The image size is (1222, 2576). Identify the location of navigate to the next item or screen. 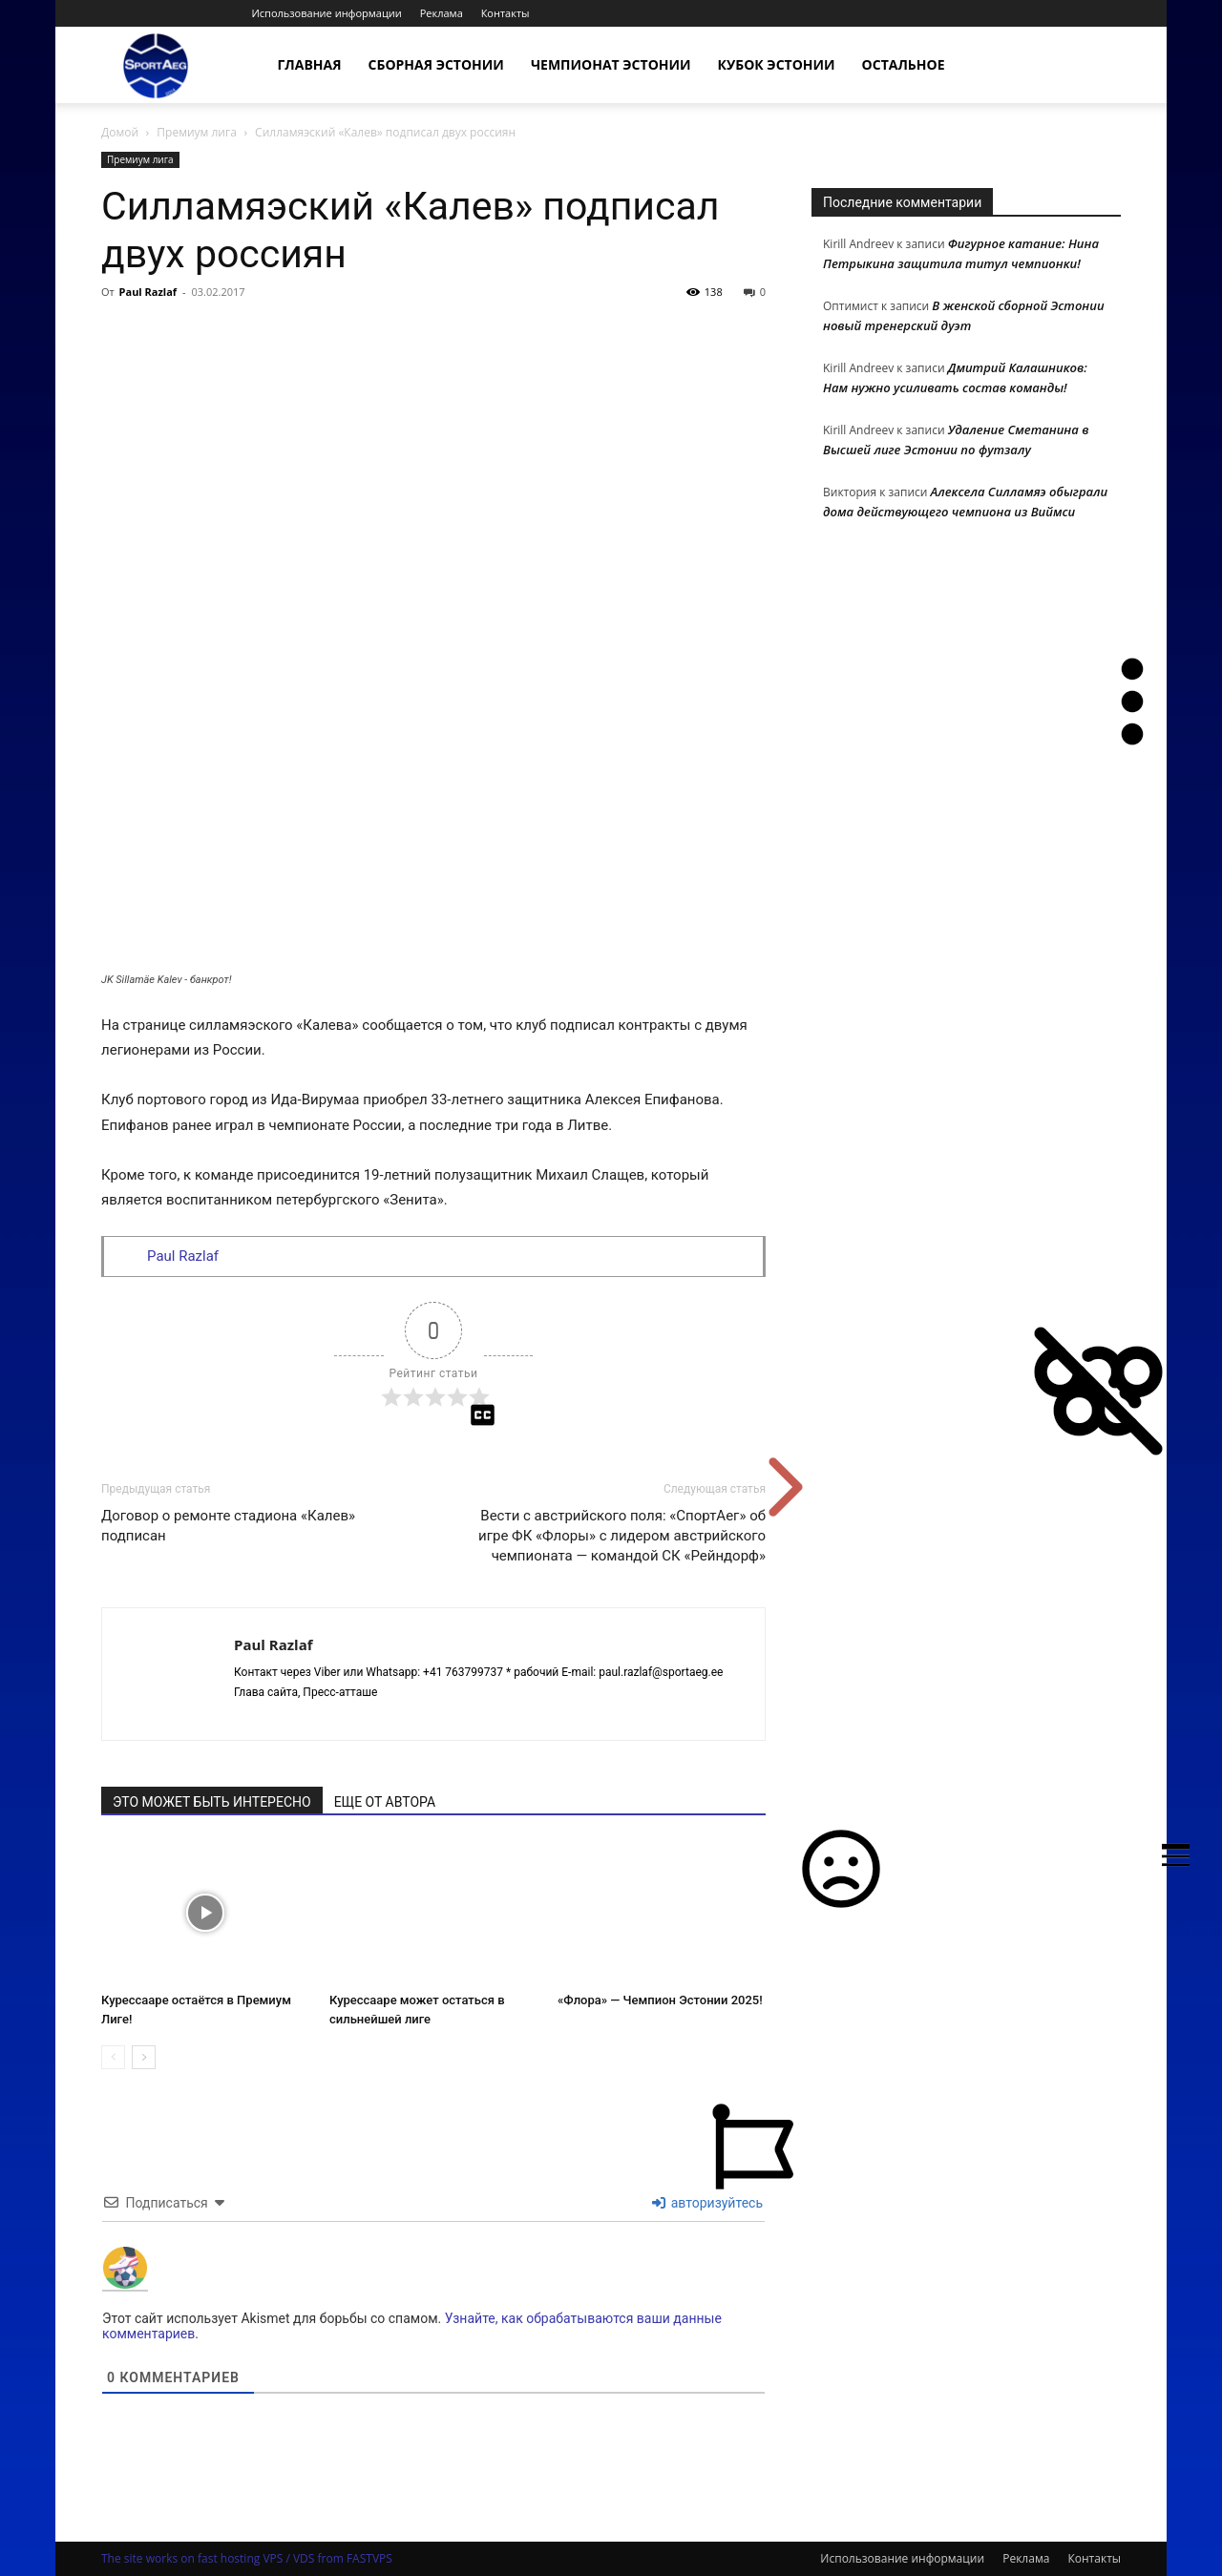
(786, 1487).